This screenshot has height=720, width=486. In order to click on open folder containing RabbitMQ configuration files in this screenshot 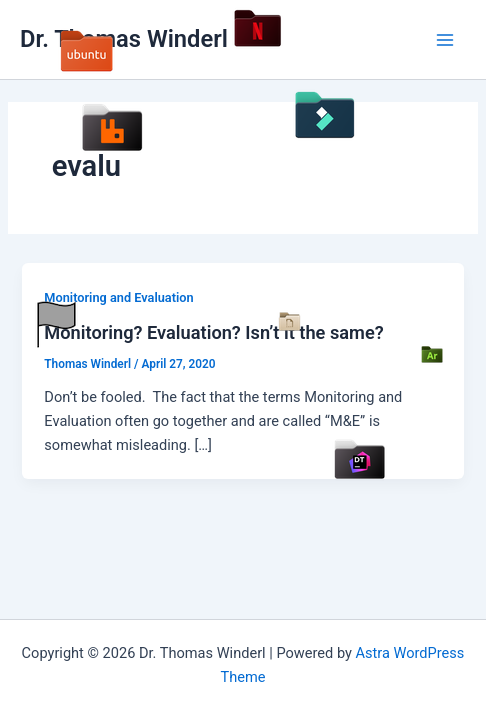, I will do `click(112, 129)`.